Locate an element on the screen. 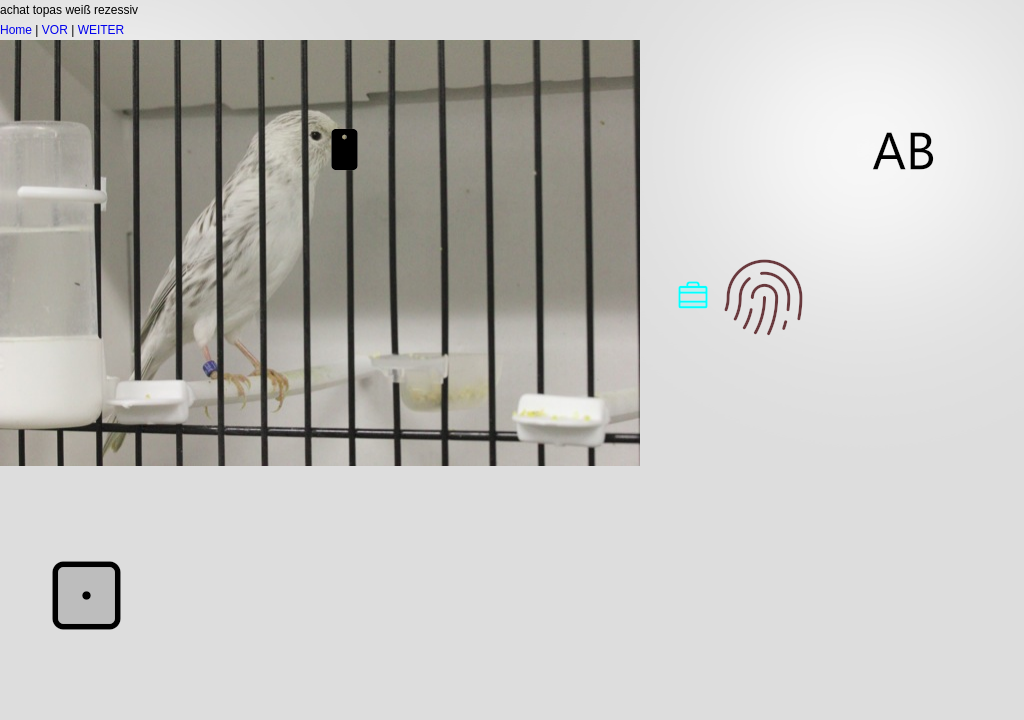 Image resolution: width=1024 pixels, height=720 pixels. access device camera from mobile is located at coordinates (344, 149).